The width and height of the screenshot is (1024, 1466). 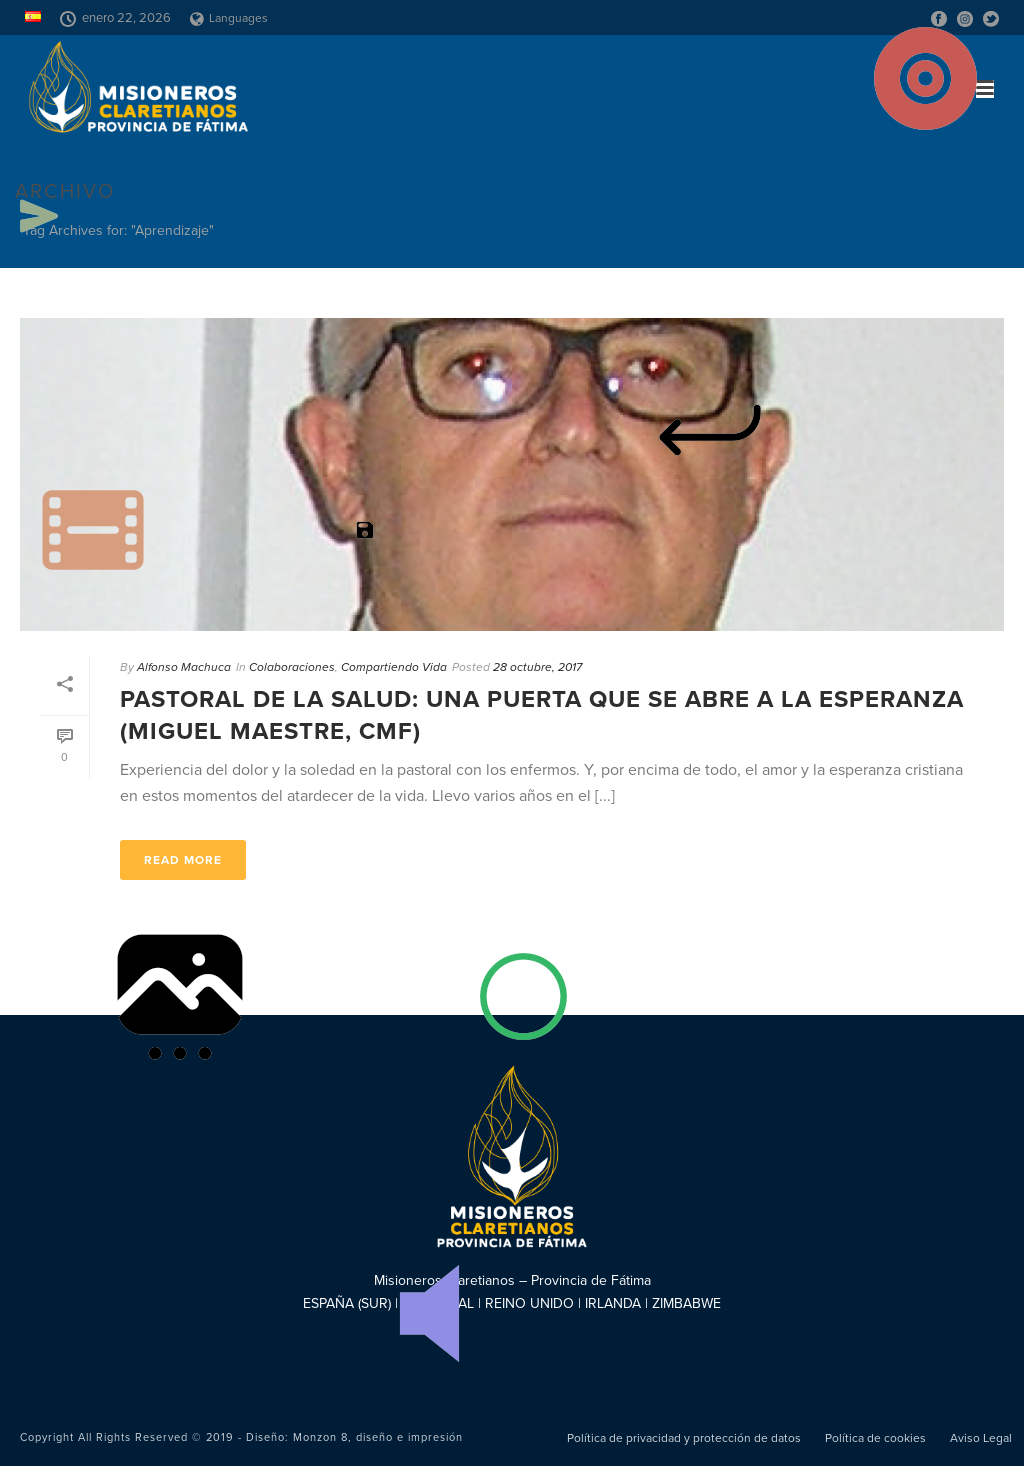 What do you see at coordinates (429, 1313) in the screenshot?
I see `mute audio or sound` at bounding box center [429, 1313].